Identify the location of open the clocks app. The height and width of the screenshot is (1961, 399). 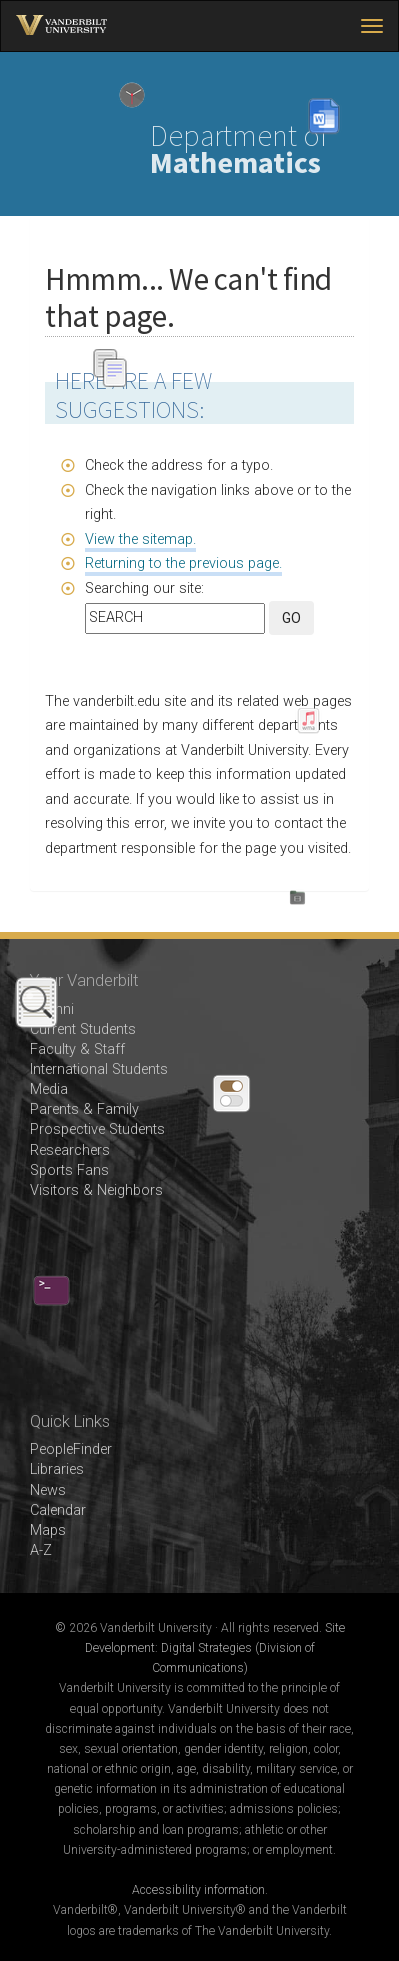
(132, 95).